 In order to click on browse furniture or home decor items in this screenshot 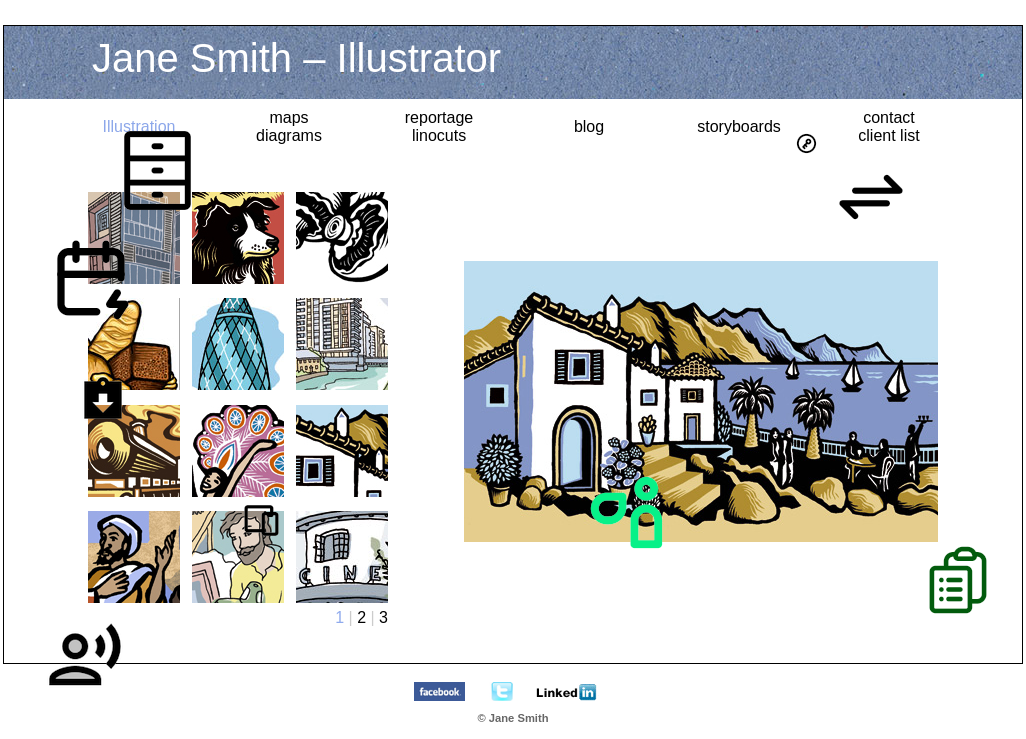, I will do `click(157, 170)`.